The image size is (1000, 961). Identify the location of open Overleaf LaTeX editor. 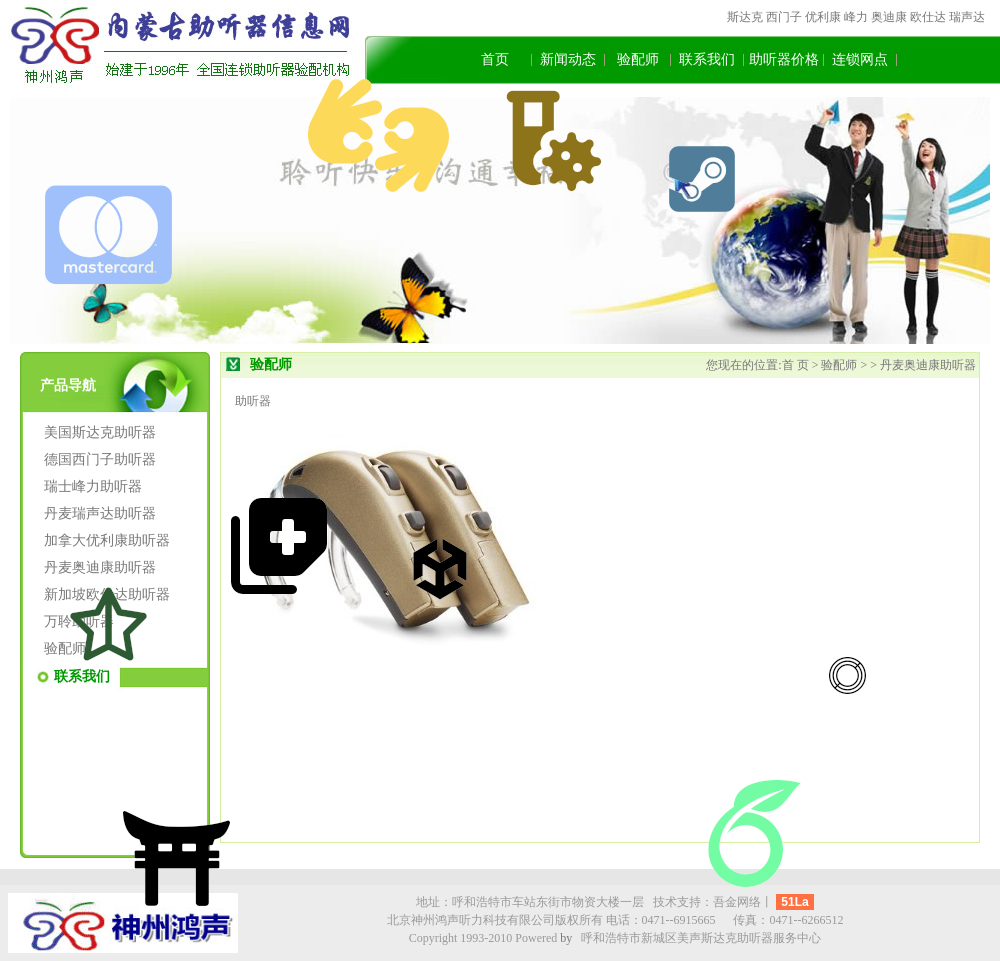
(754, 833).